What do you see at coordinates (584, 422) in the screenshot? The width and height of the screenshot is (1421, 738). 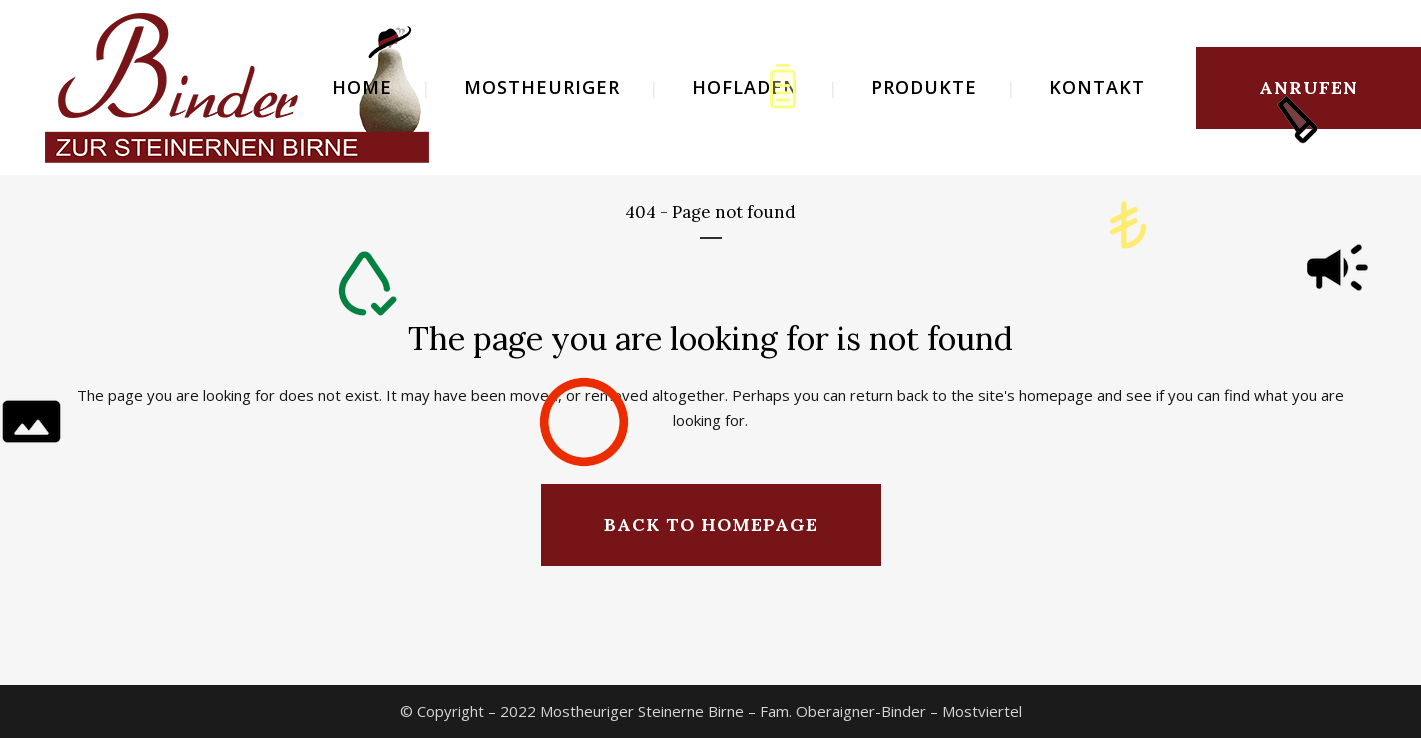 I see `unselected radio button or checkbox option` at bounding box center [584, 422].